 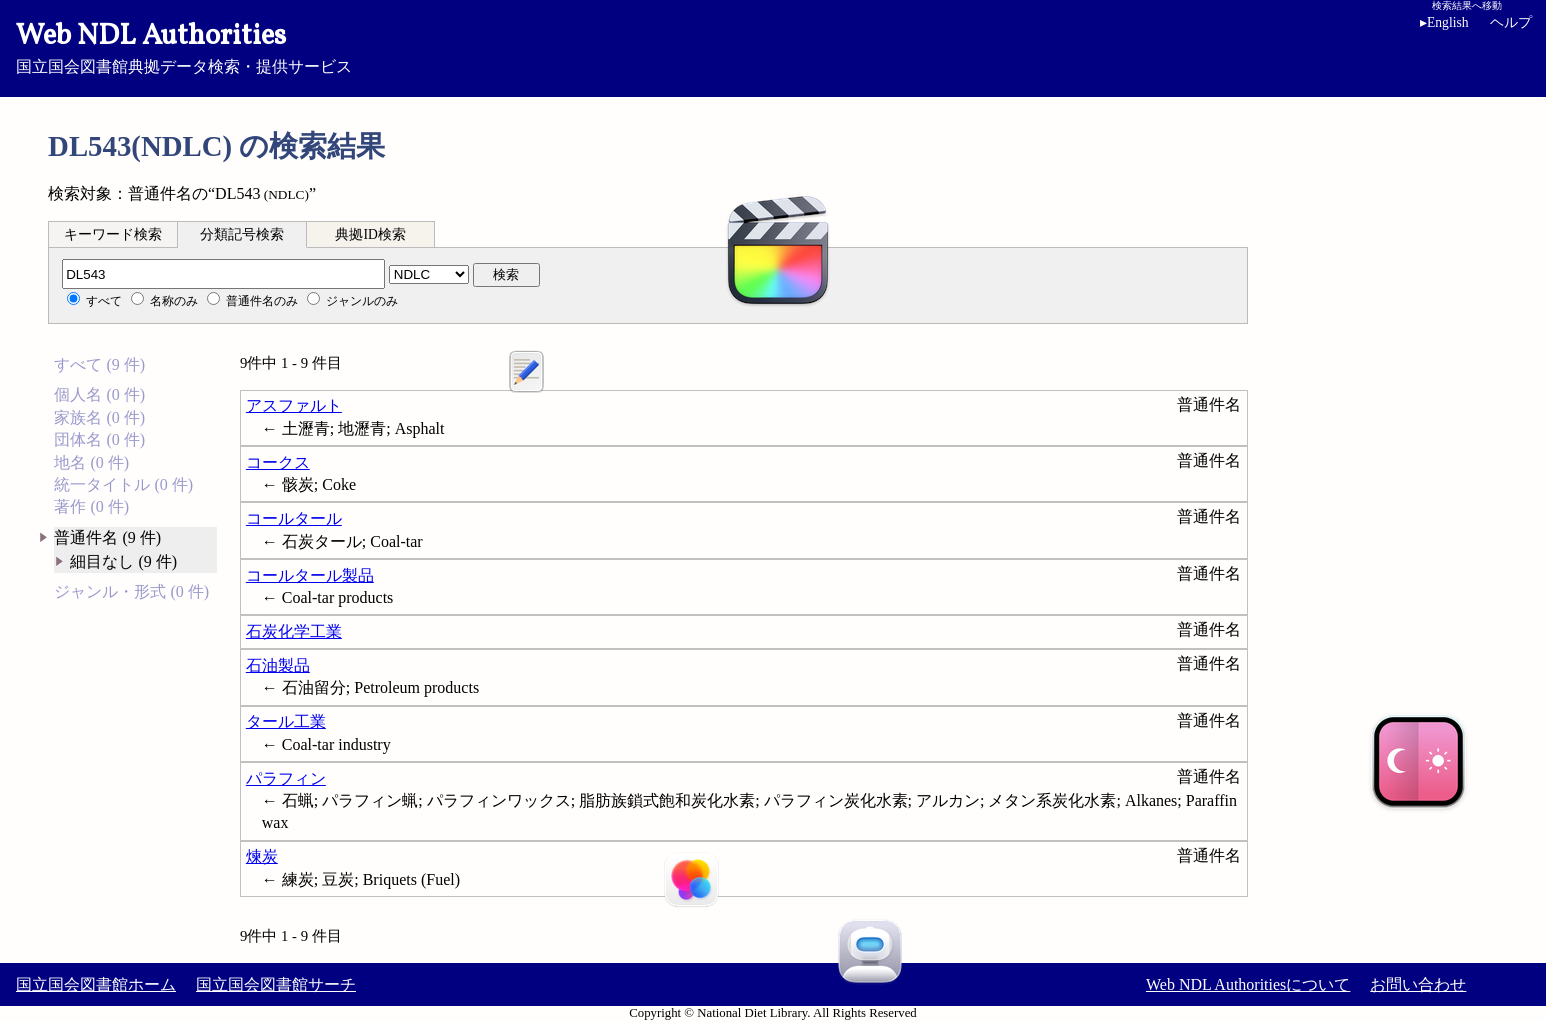 What do you see at coordinates (778, 254) in the screenshot?
I see `open Final Cut Pro video editing application` at bounding box center [778, 254].